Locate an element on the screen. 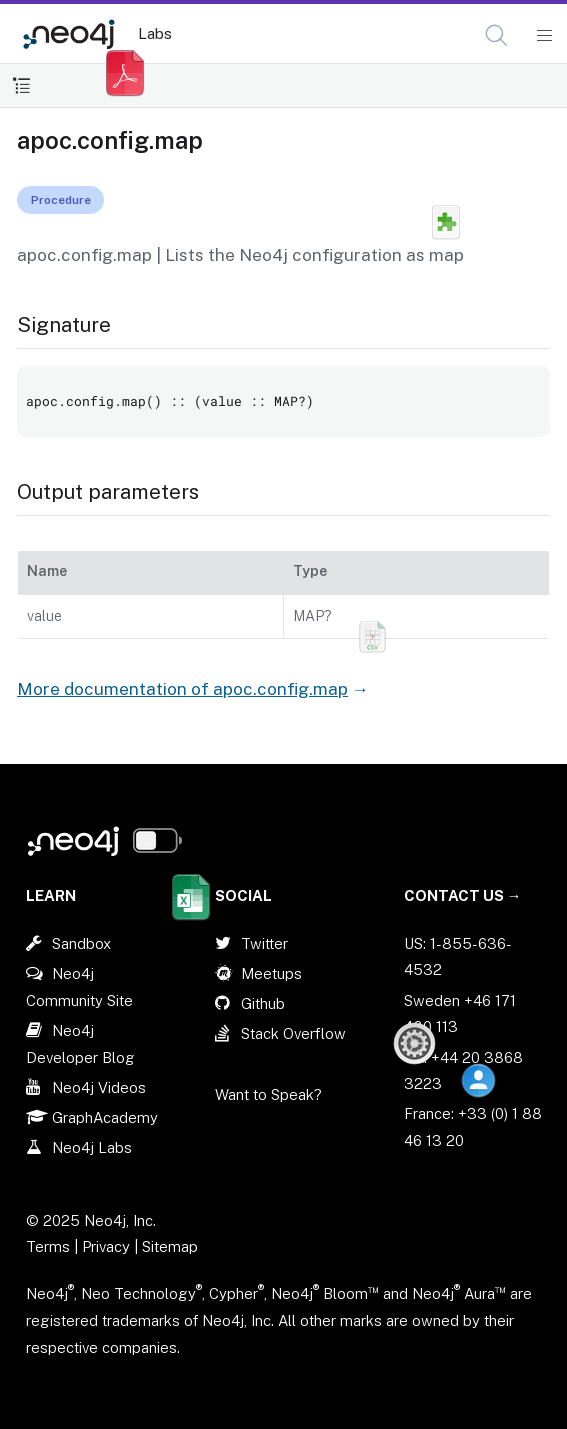 The height and width of the screenshot is (1429, 567). open a CSV spreadsheet file is located at coordinates (372, 636).